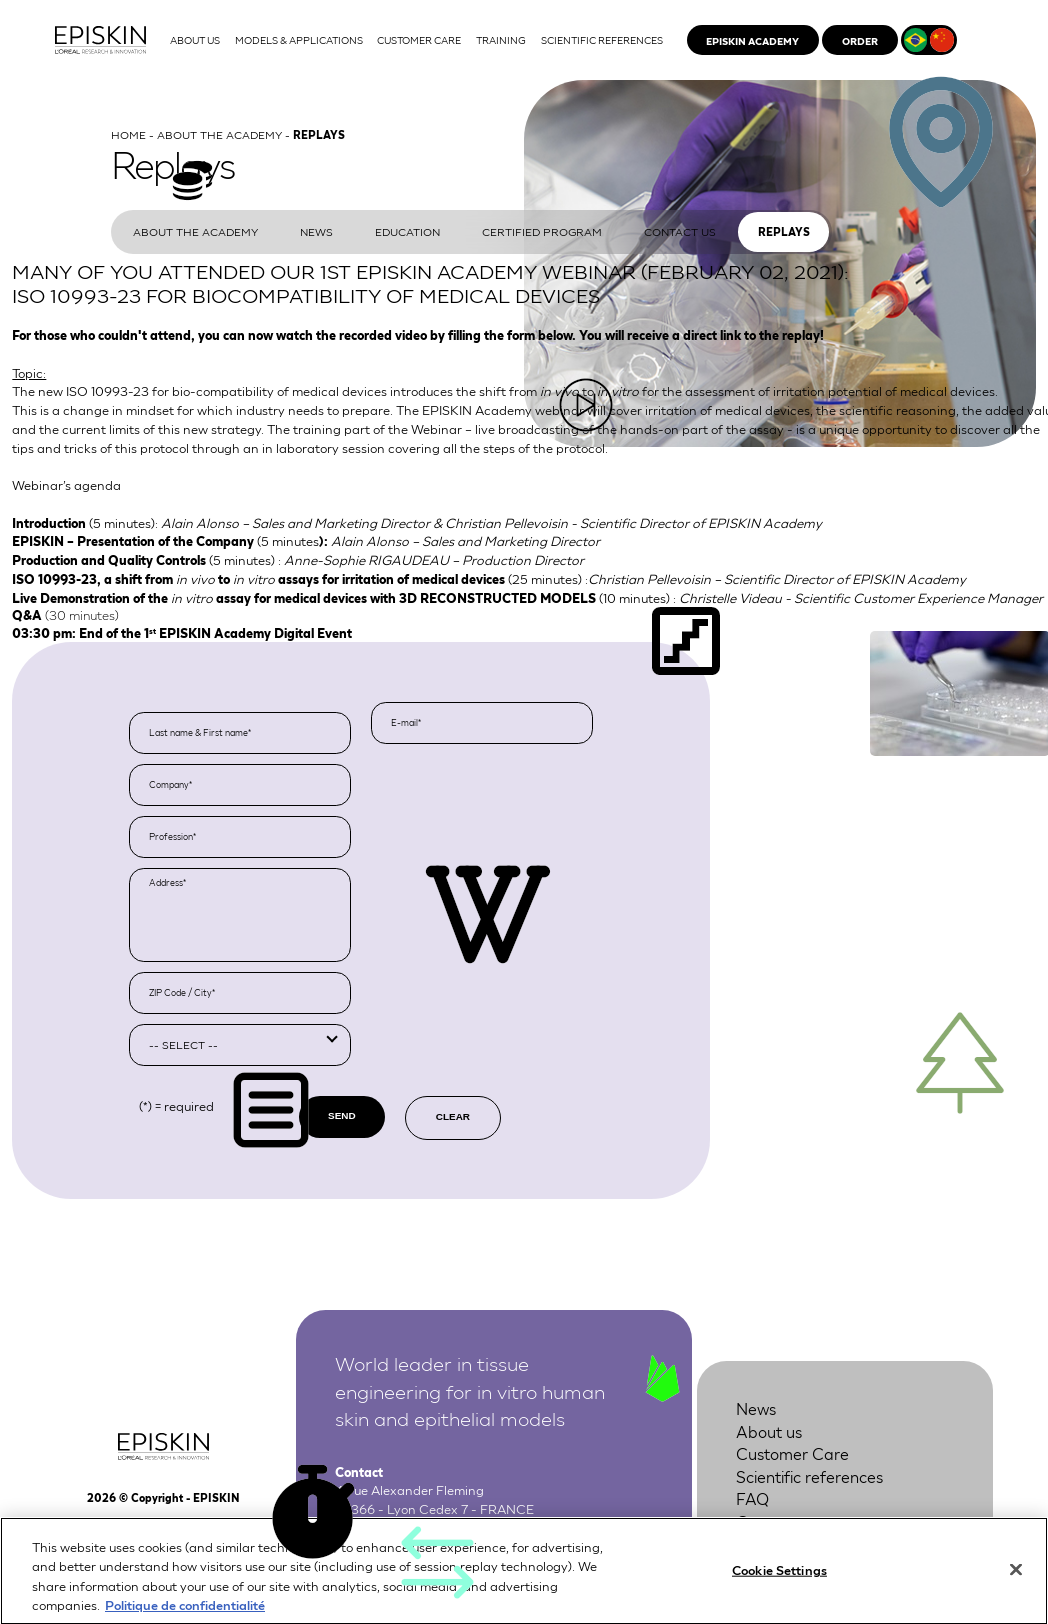  What do you see at coordinates (586, 405) in the screenshot?
I see `skip to the next track` at bounding box center [586, 405].